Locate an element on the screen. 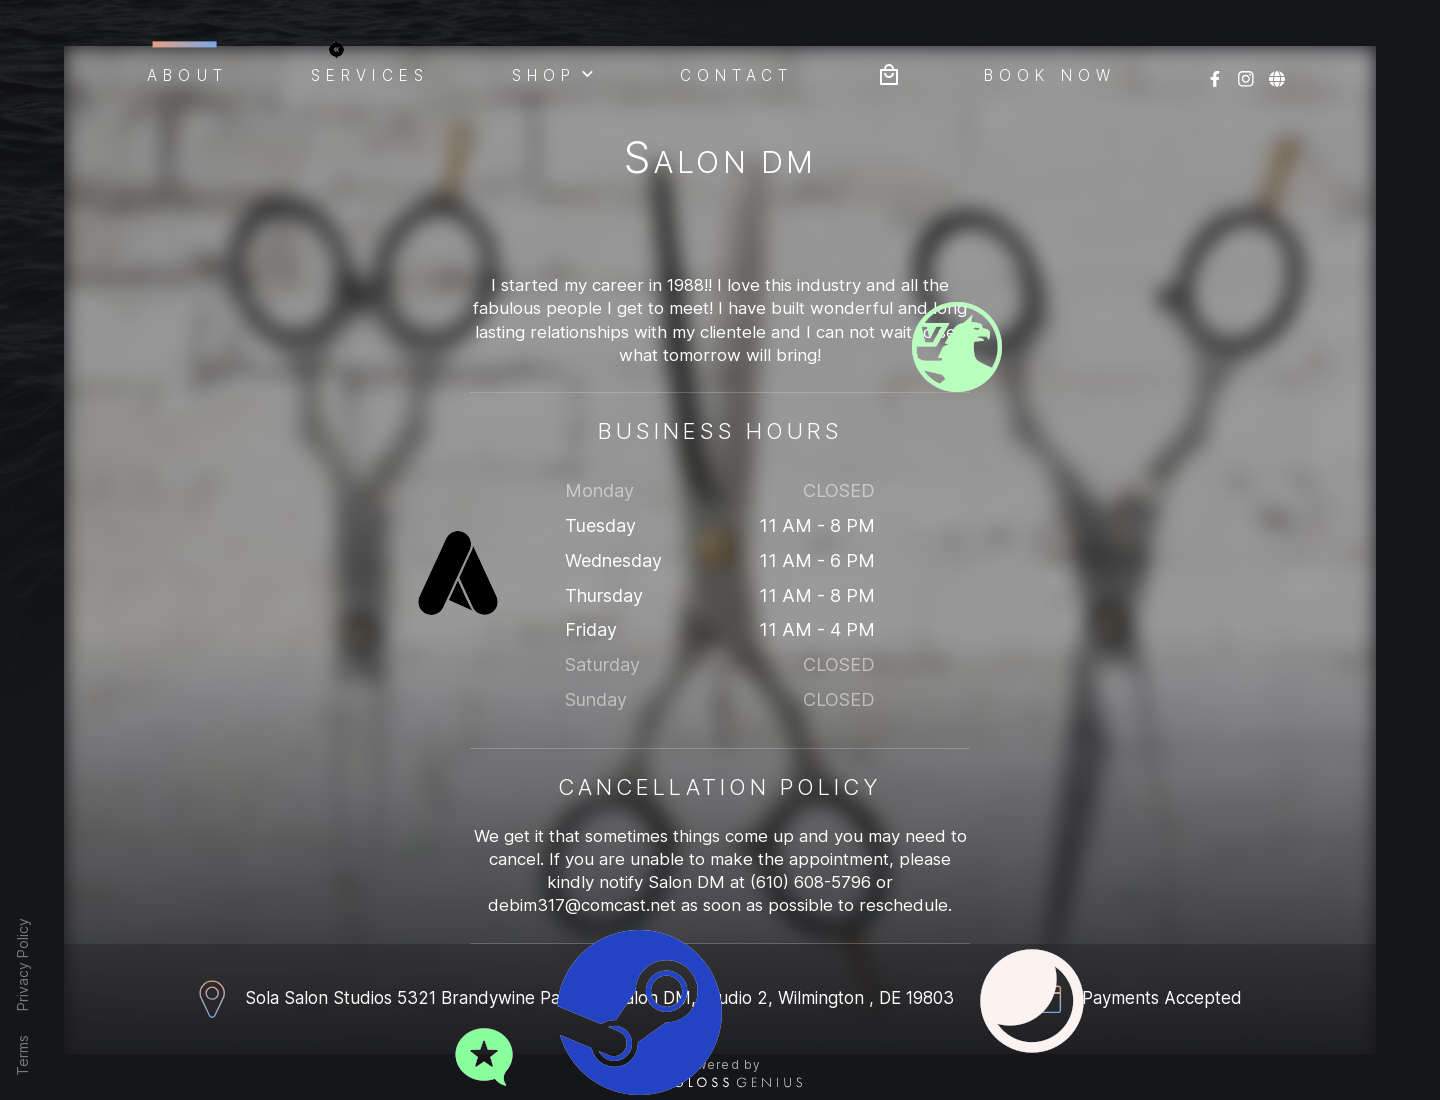  visit the les libraires bookstore platform is located at coordinates (336, 50).